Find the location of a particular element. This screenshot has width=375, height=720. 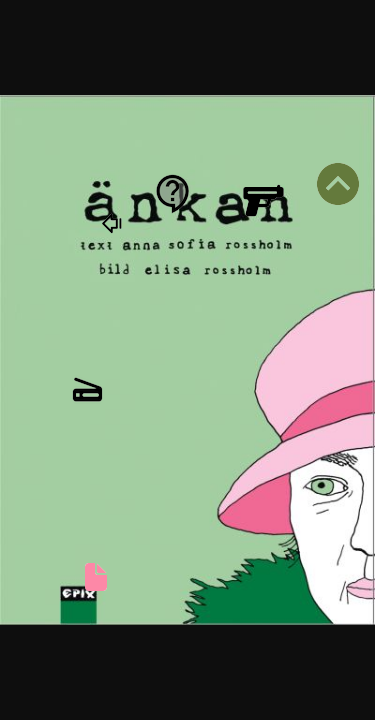

view document or file is located at coordinates (96, 577).